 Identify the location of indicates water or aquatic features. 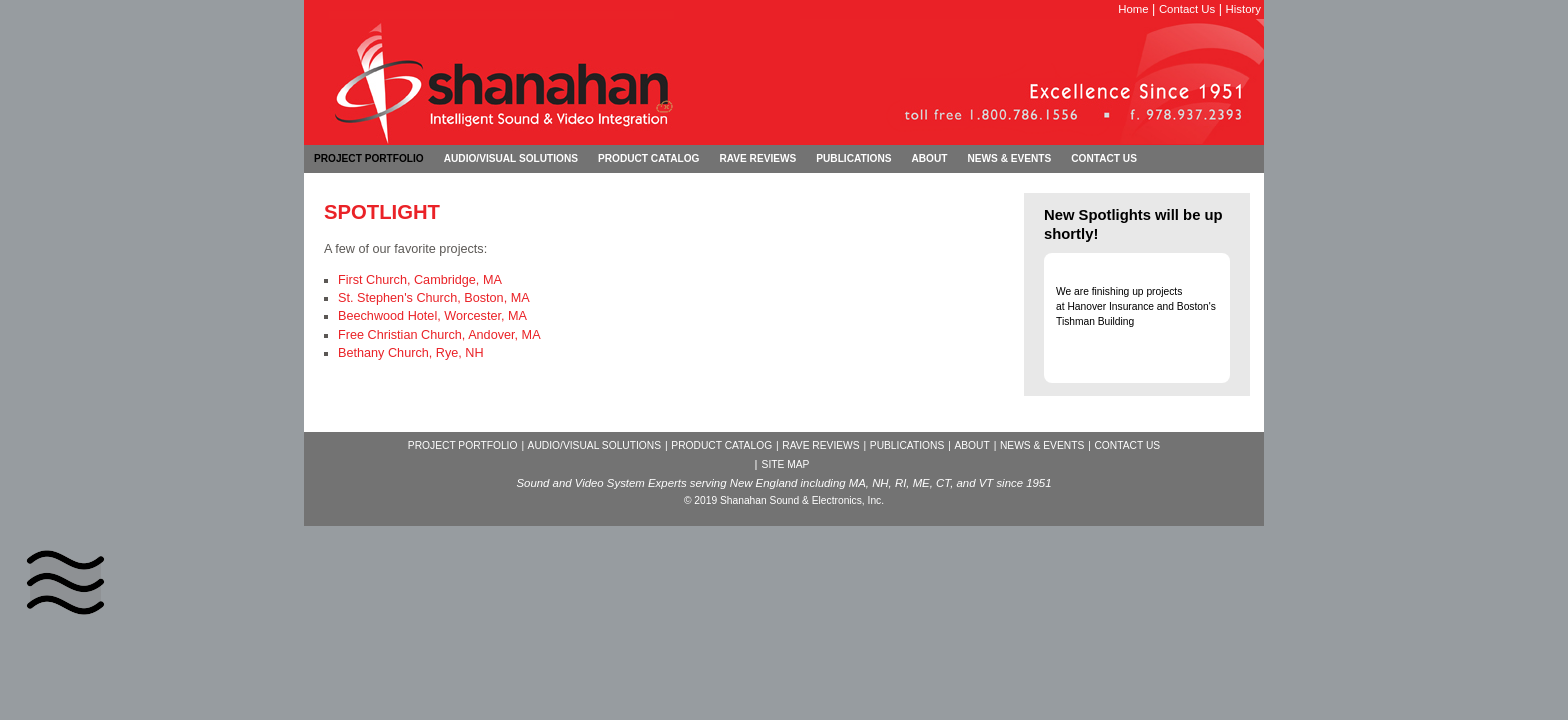
(65, 582).